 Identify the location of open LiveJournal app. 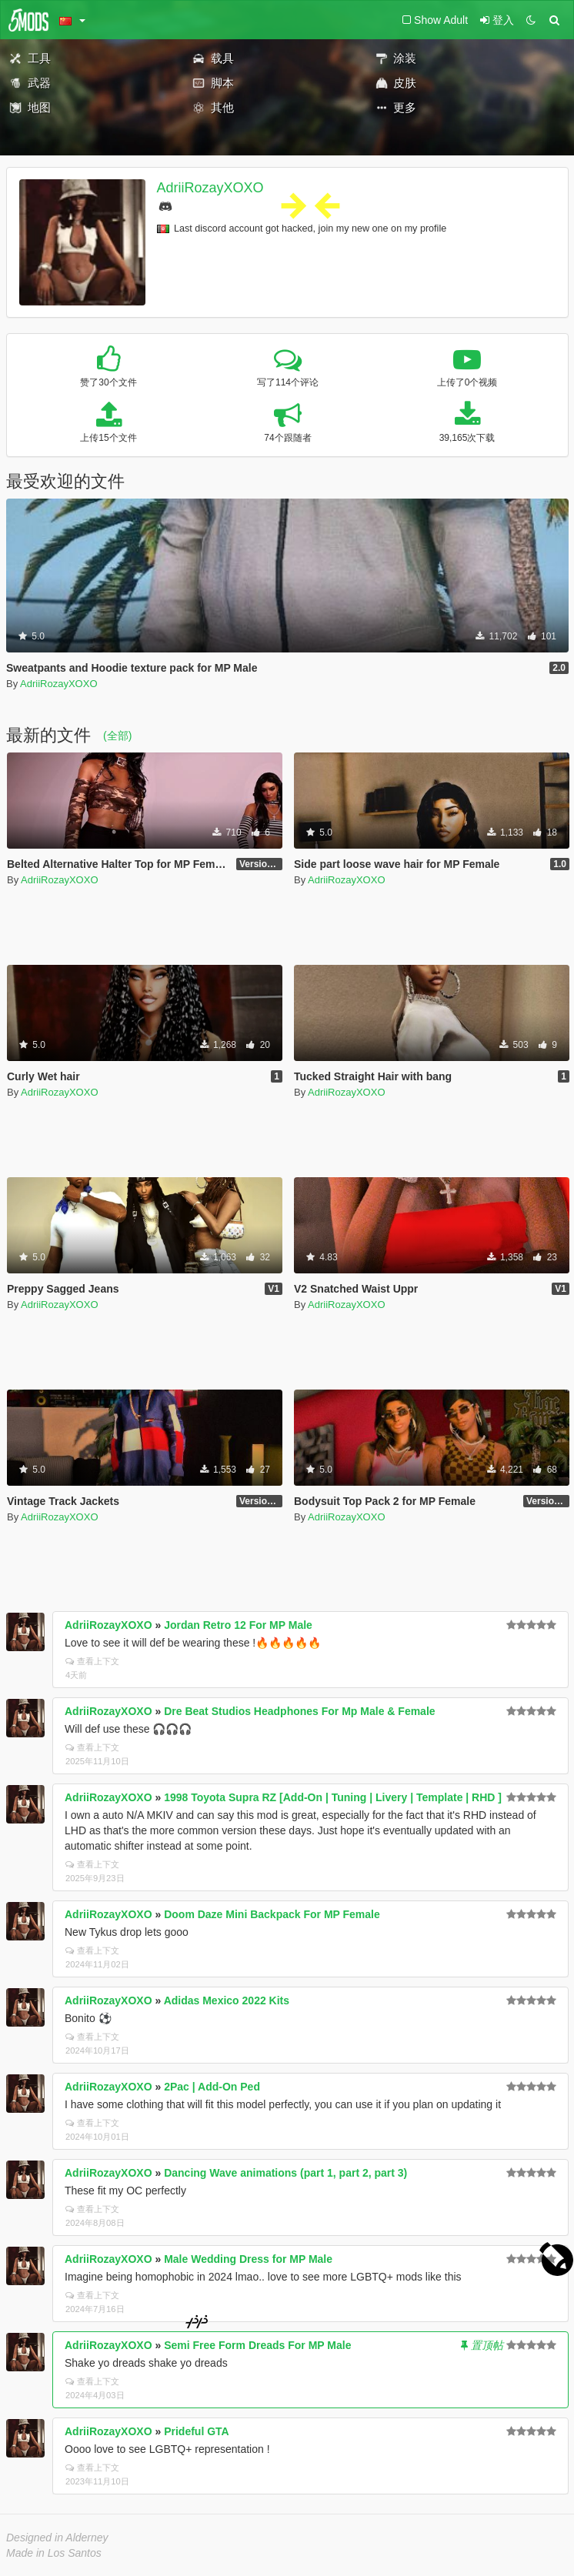
(556, 2259).